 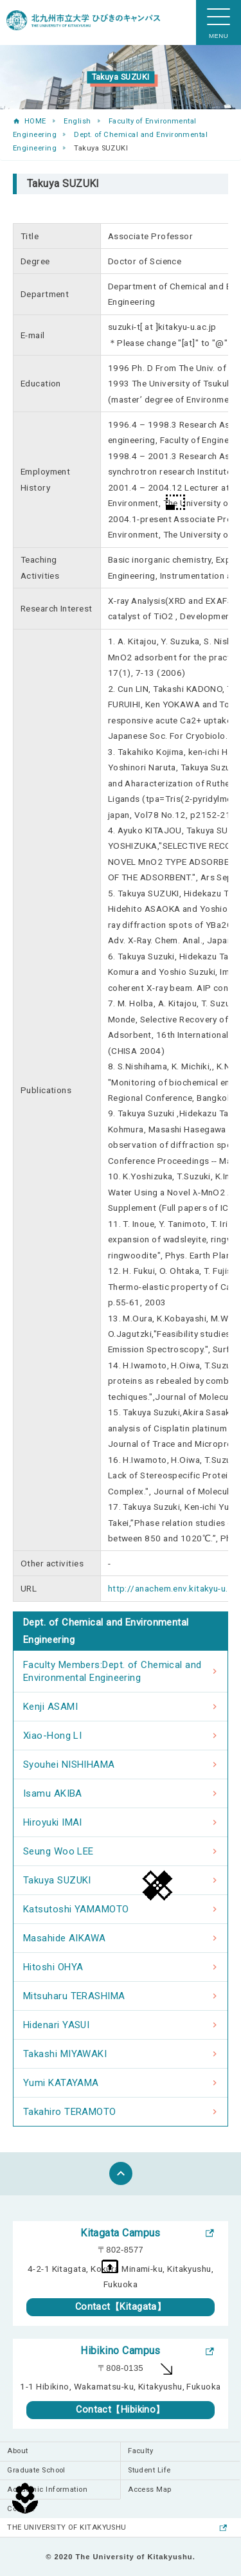 What do you see at coordinates (157, 1885) in the screenshot?
I see `apply healing or repair tool` at bounding box center [157, 1885].